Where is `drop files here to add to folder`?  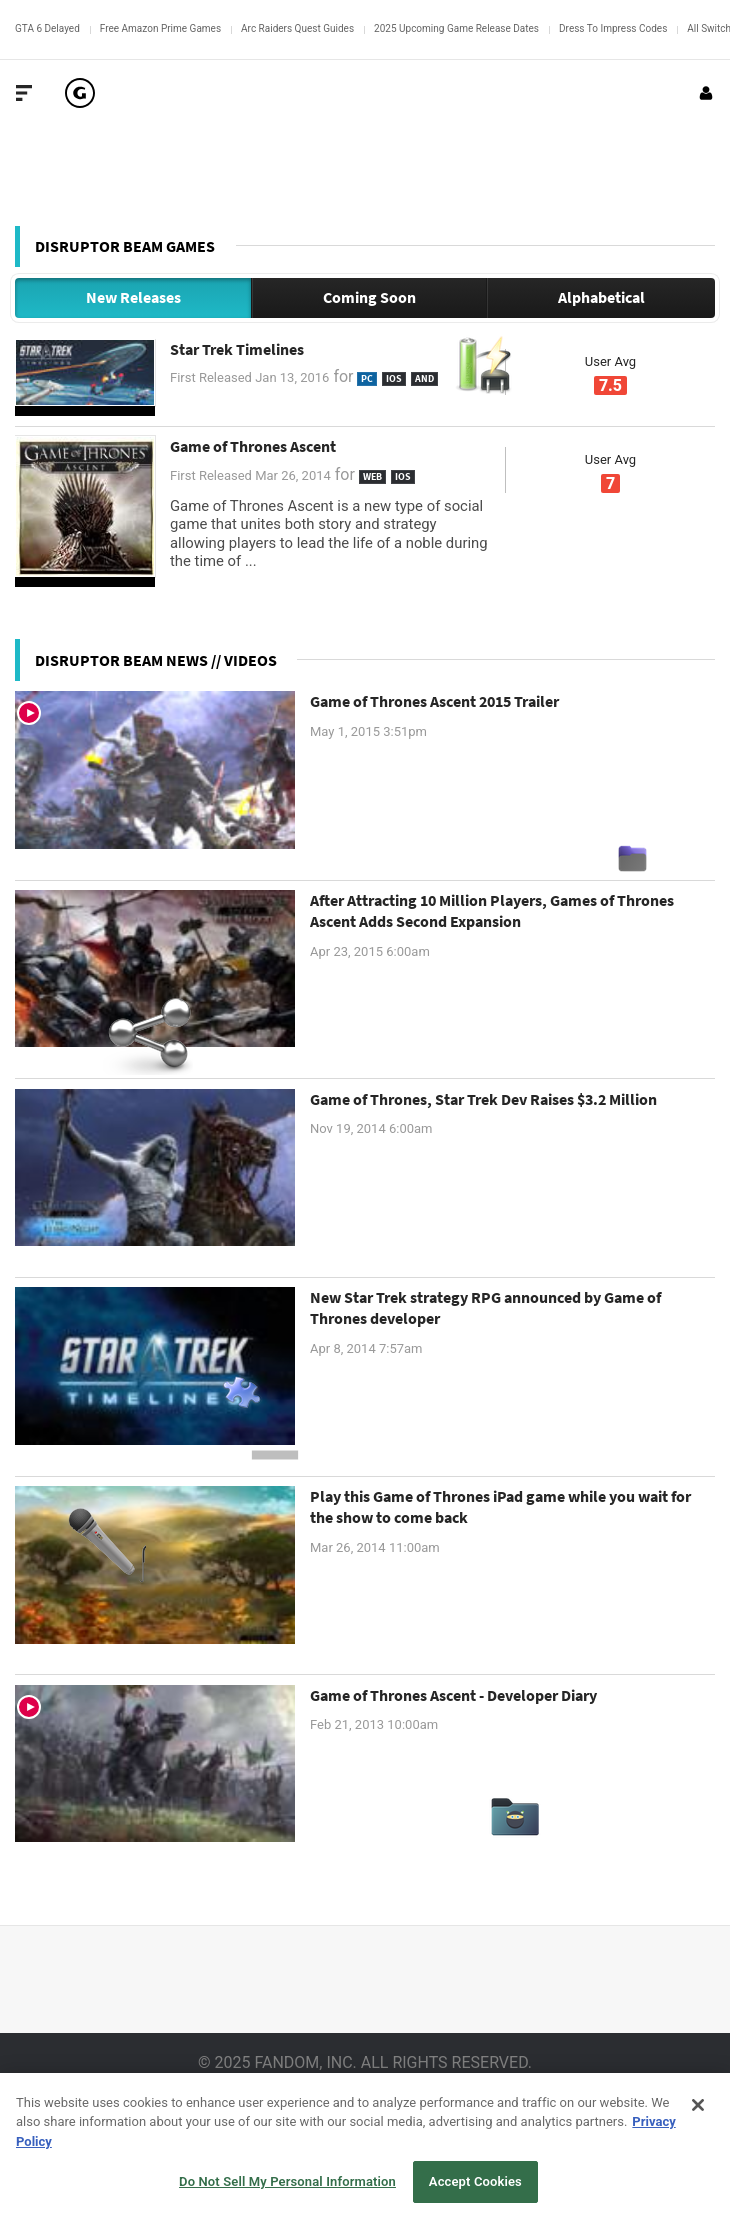 drop files here to add to folder is located at coordinates (632, 858).